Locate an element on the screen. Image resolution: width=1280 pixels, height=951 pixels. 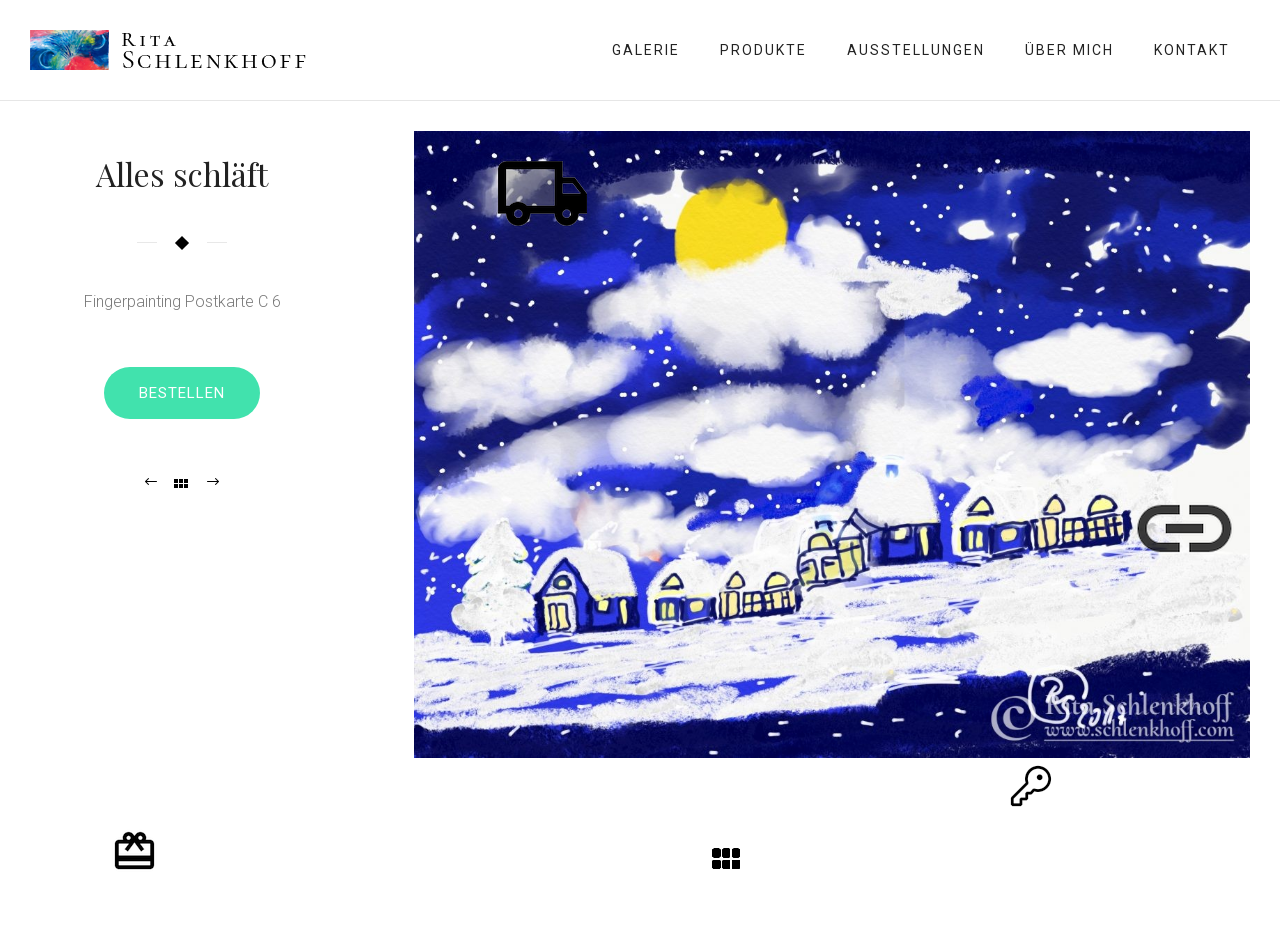
redeem a gift card or voucher is located at coordinates (134, 851).